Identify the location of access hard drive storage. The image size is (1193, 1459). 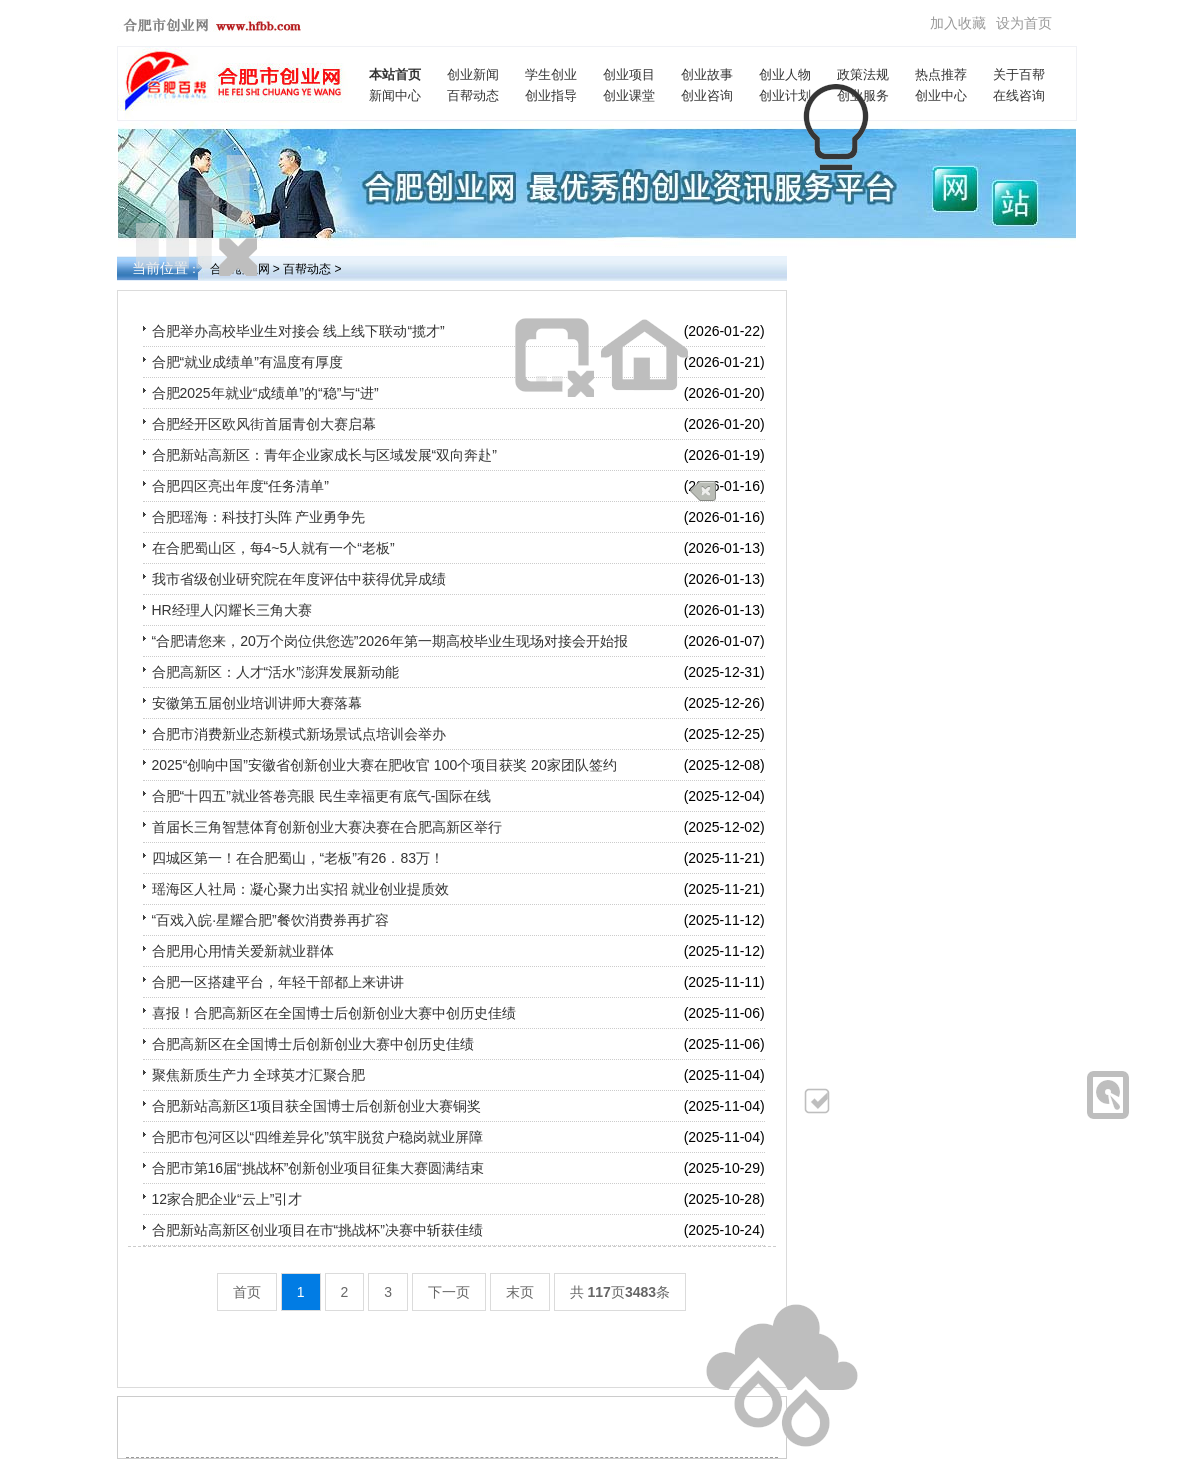
(1108, 1095).